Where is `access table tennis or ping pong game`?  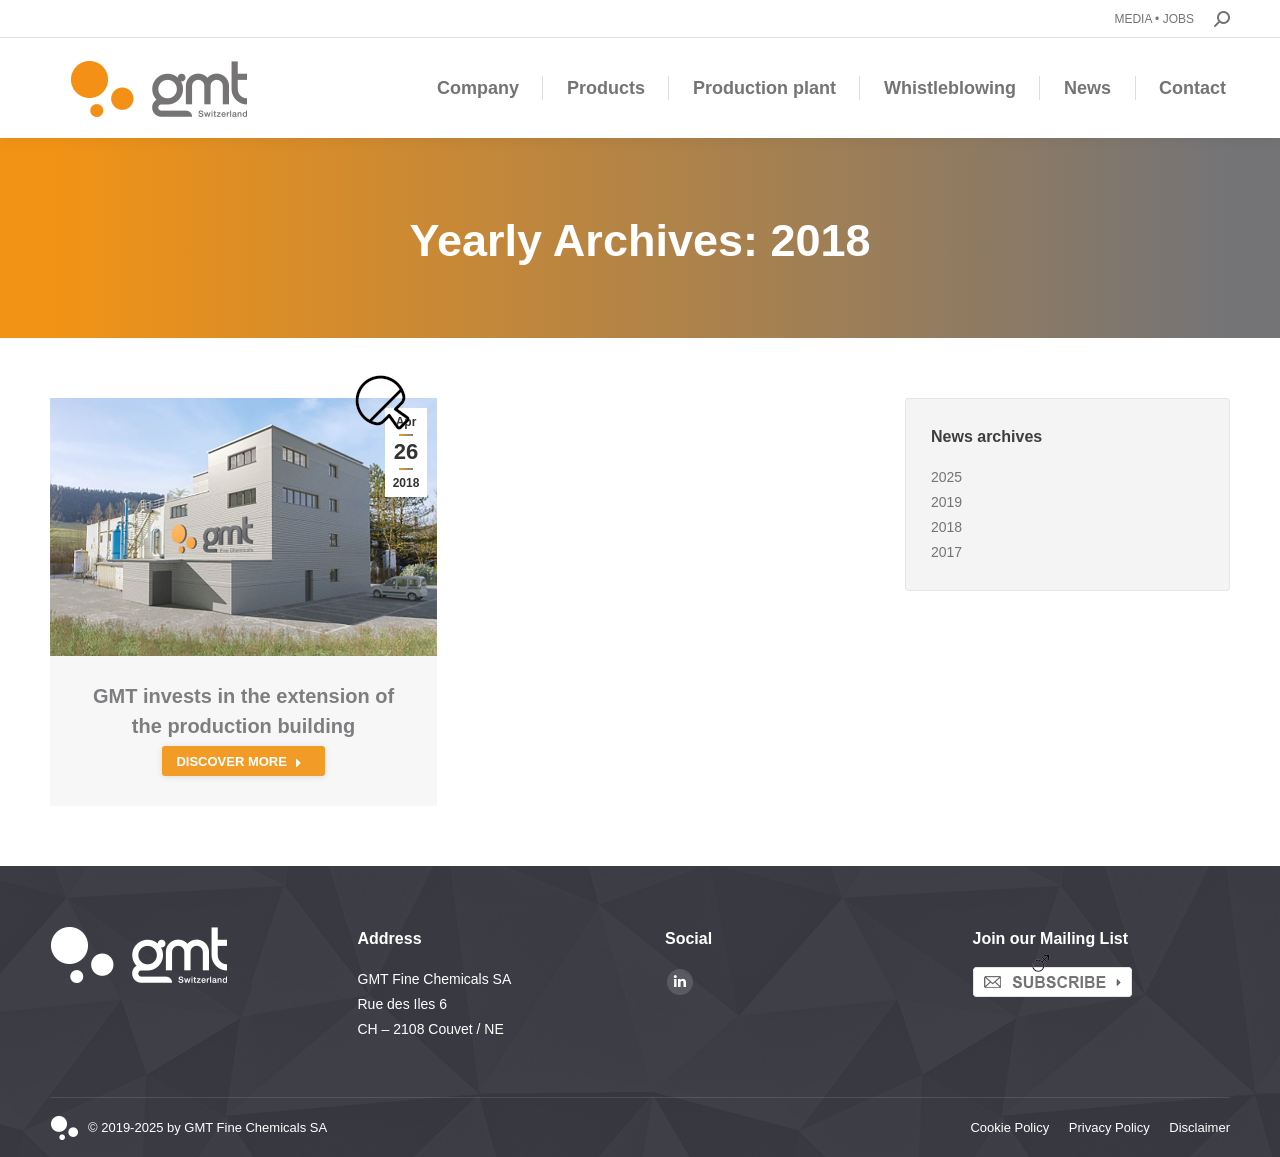 access table tennis or ping pong game is located at coordinates (381, 401).